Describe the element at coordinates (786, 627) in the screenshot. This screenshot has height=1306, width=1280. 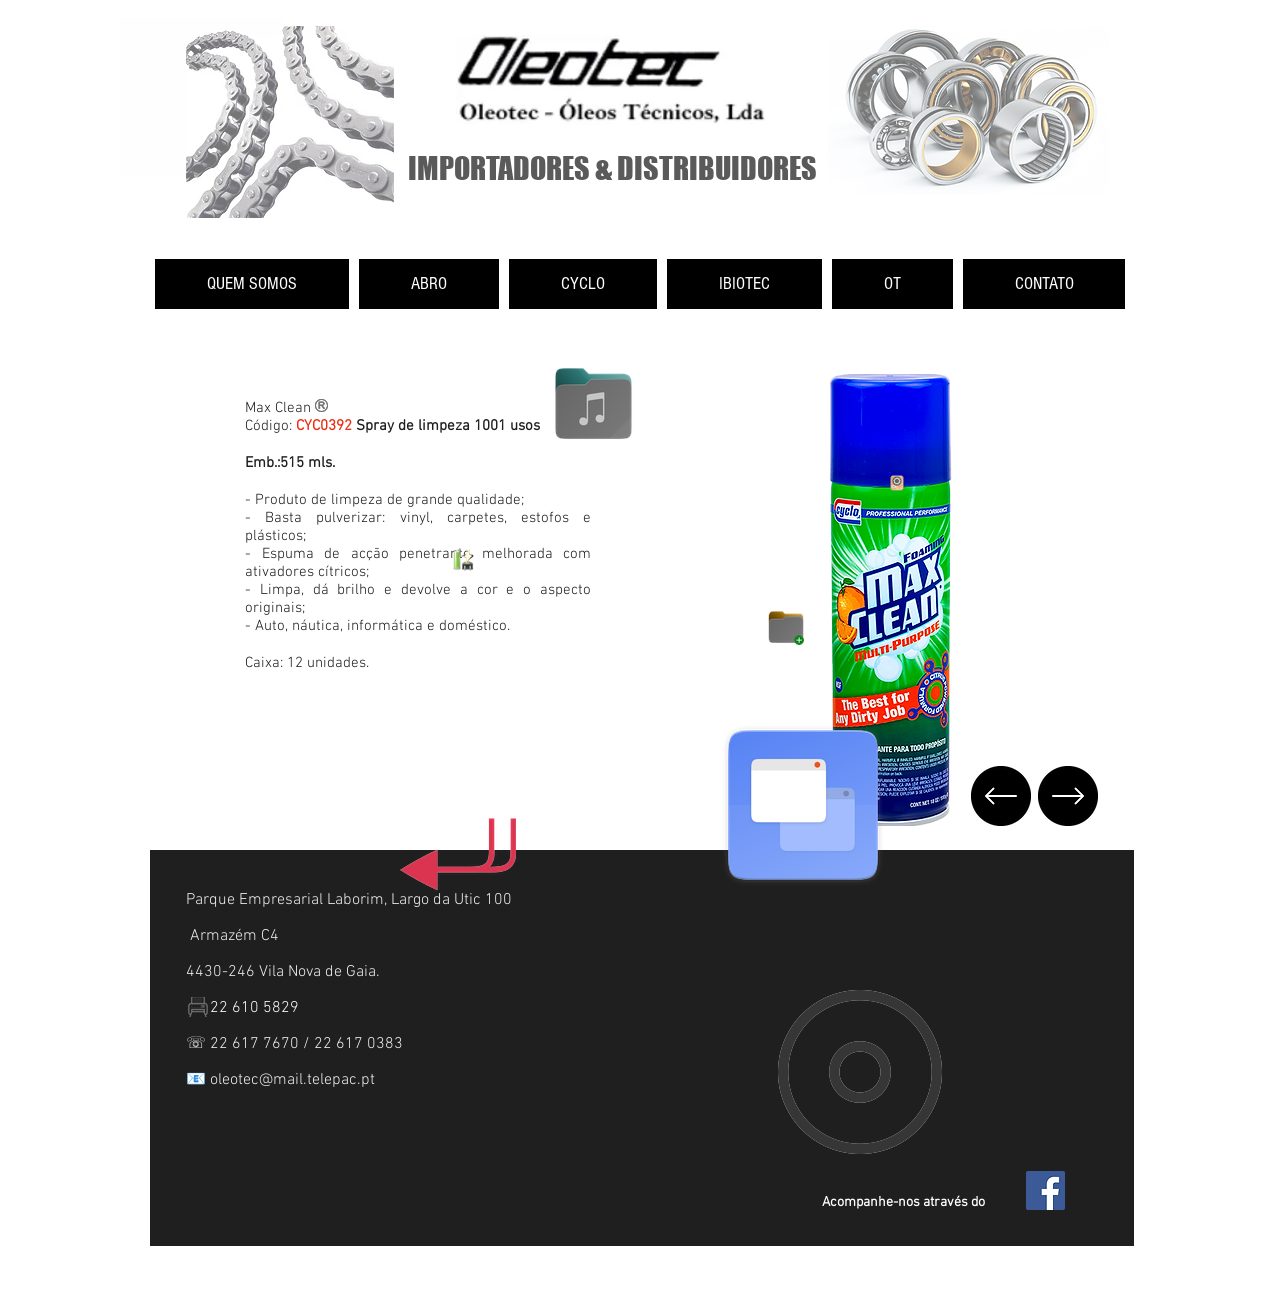
I see `create a new folder` at that location.